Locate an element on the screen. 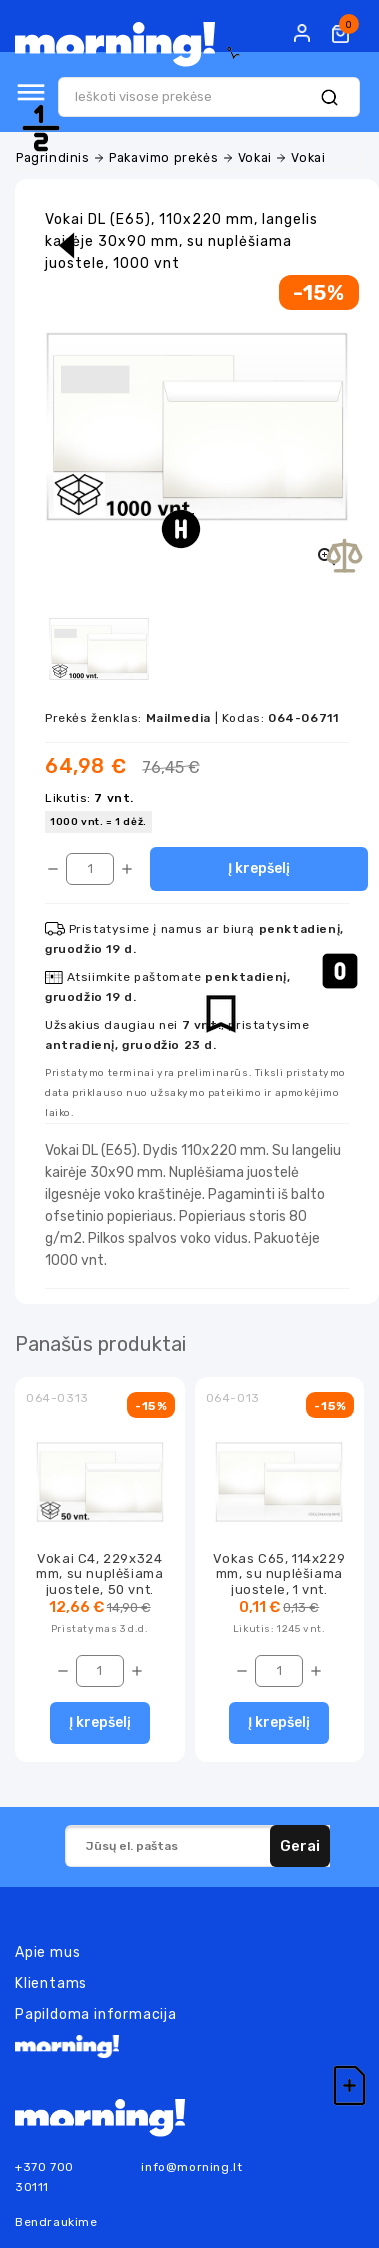 This screenshot has width=379, height=2248. add a new file is located at coordinates (349, 2085).